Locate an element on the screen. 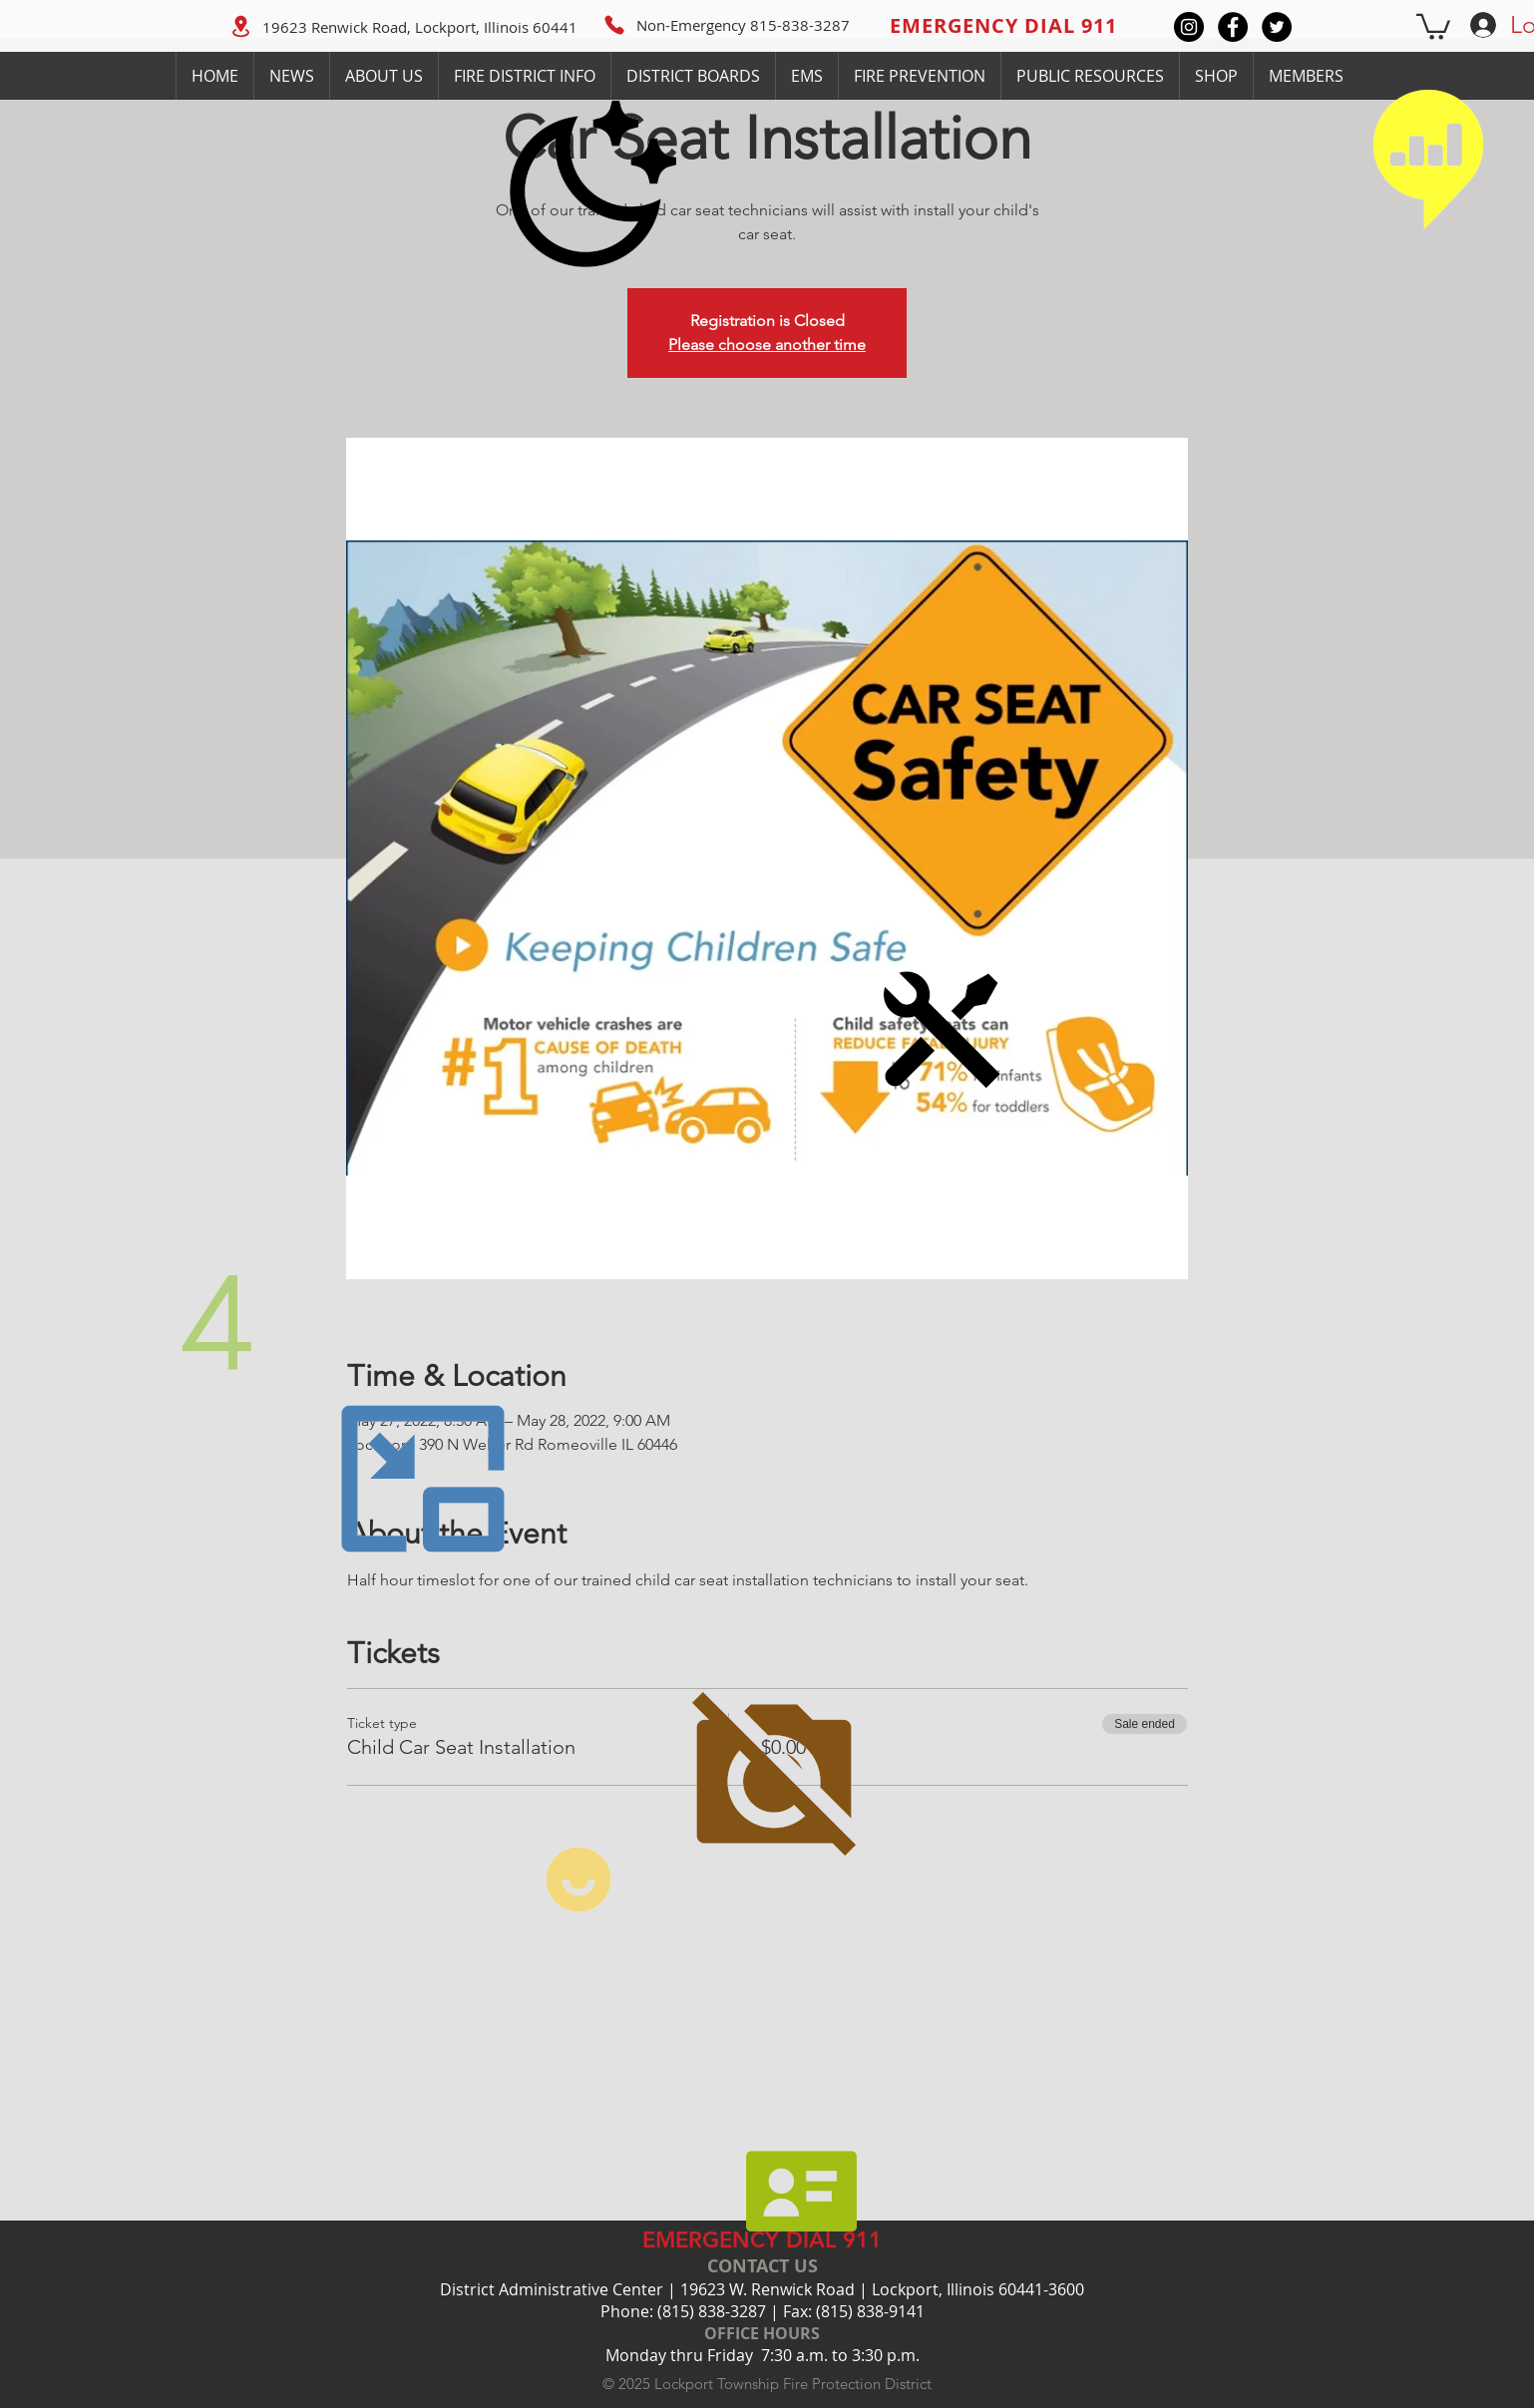 This screenshot has height=2408, width=1534. indicates step 4 in a numbered sequence is located at coordinates (218, 1323).